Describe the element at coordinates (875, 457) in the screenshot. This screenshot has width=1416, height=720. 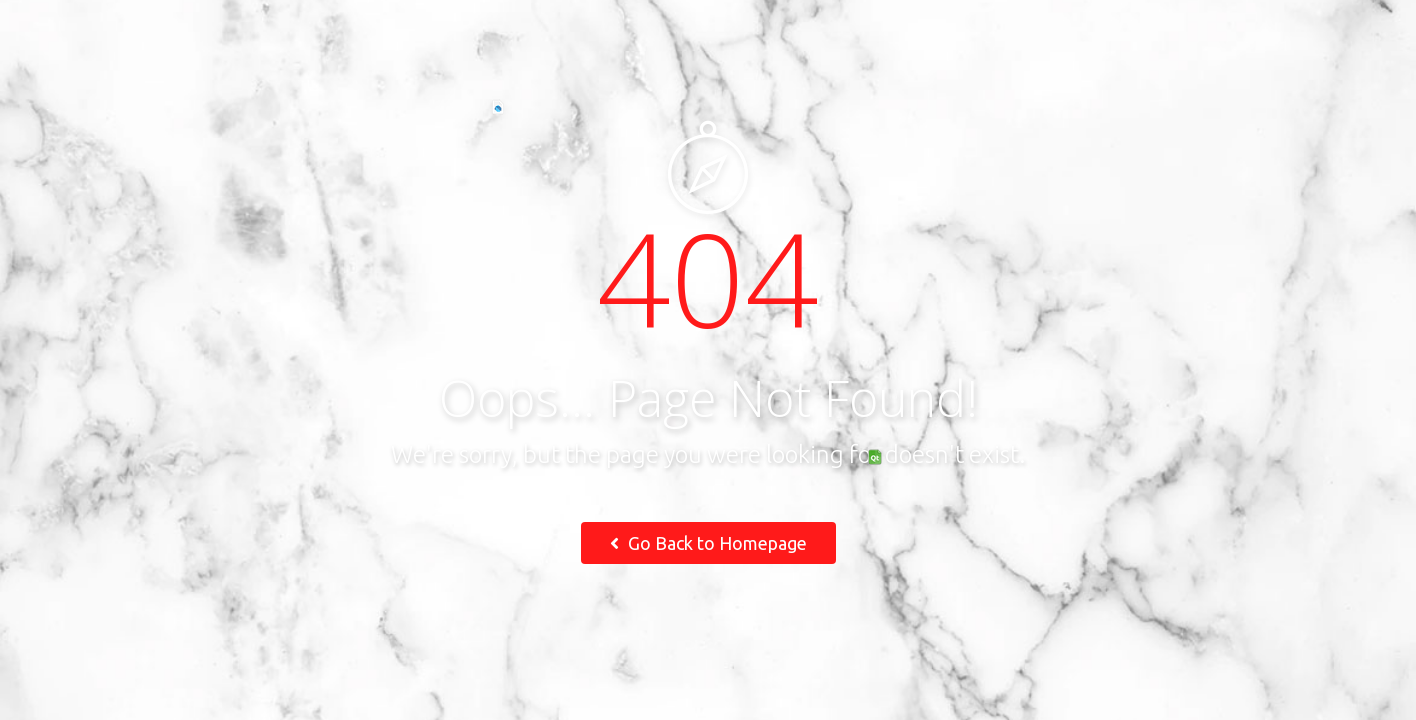
I see `a QML source file used in Qt development` at that location.